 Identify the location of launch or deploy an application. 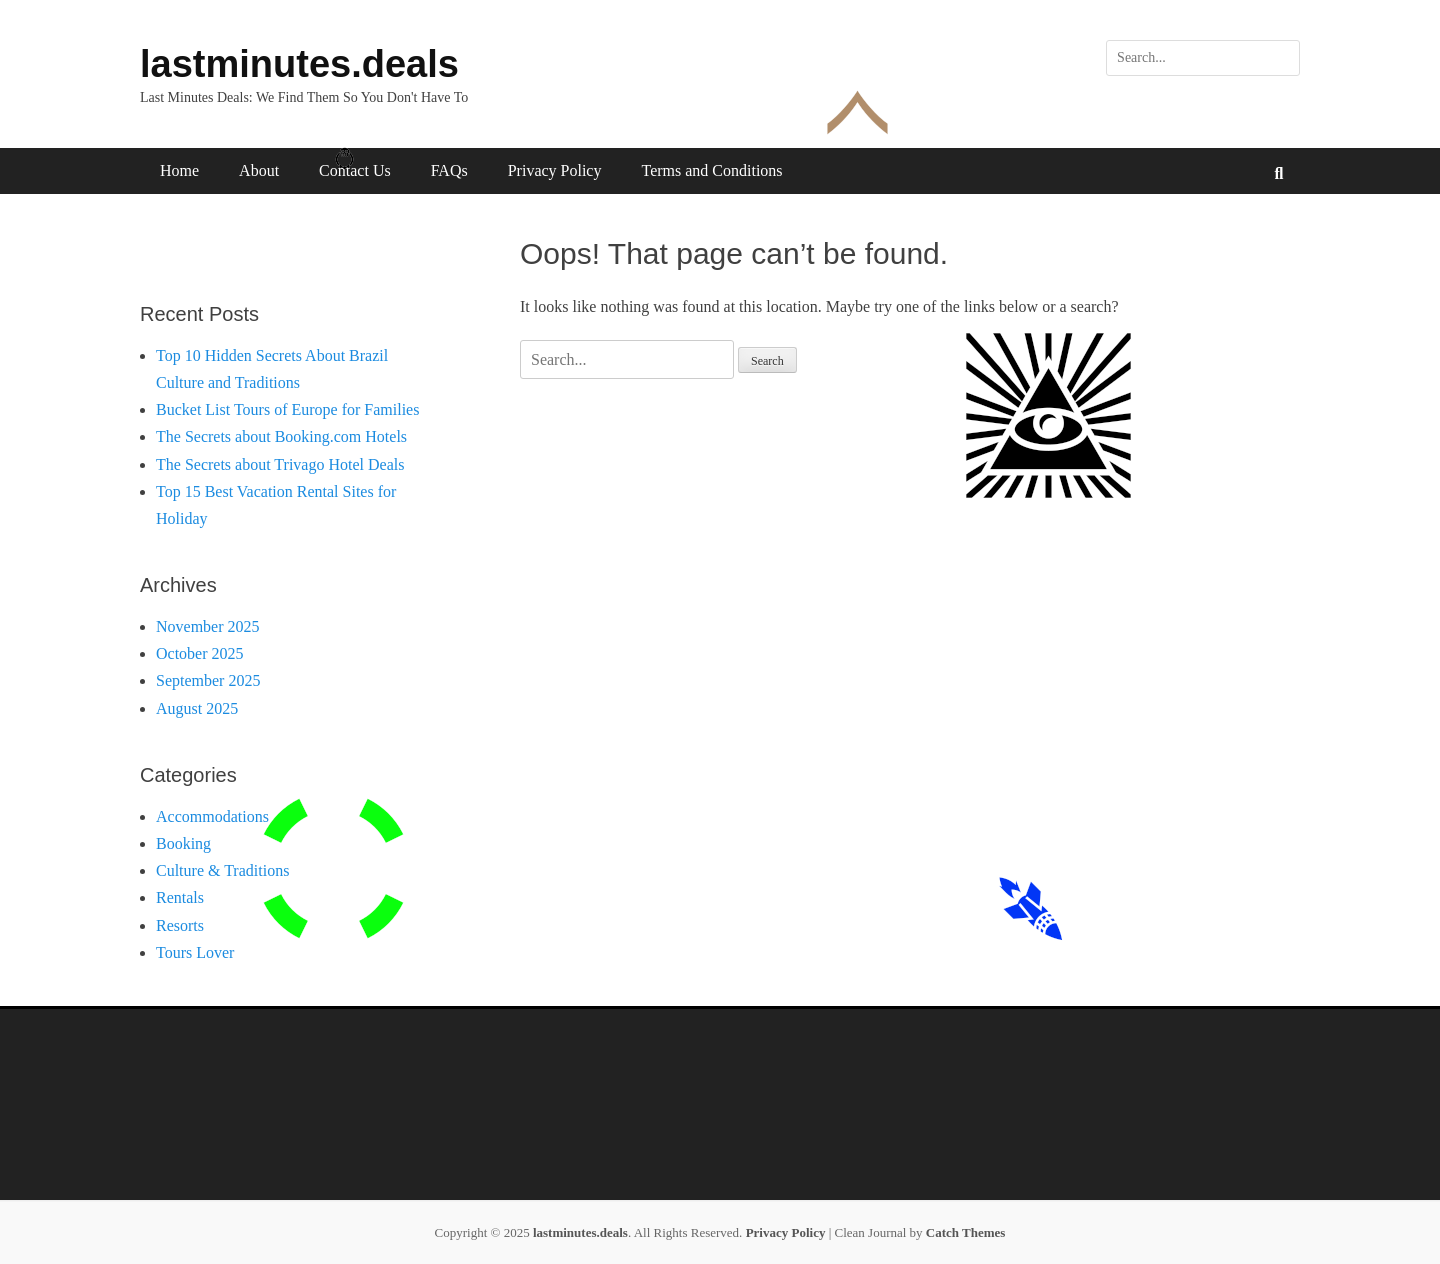
(1031, 908).